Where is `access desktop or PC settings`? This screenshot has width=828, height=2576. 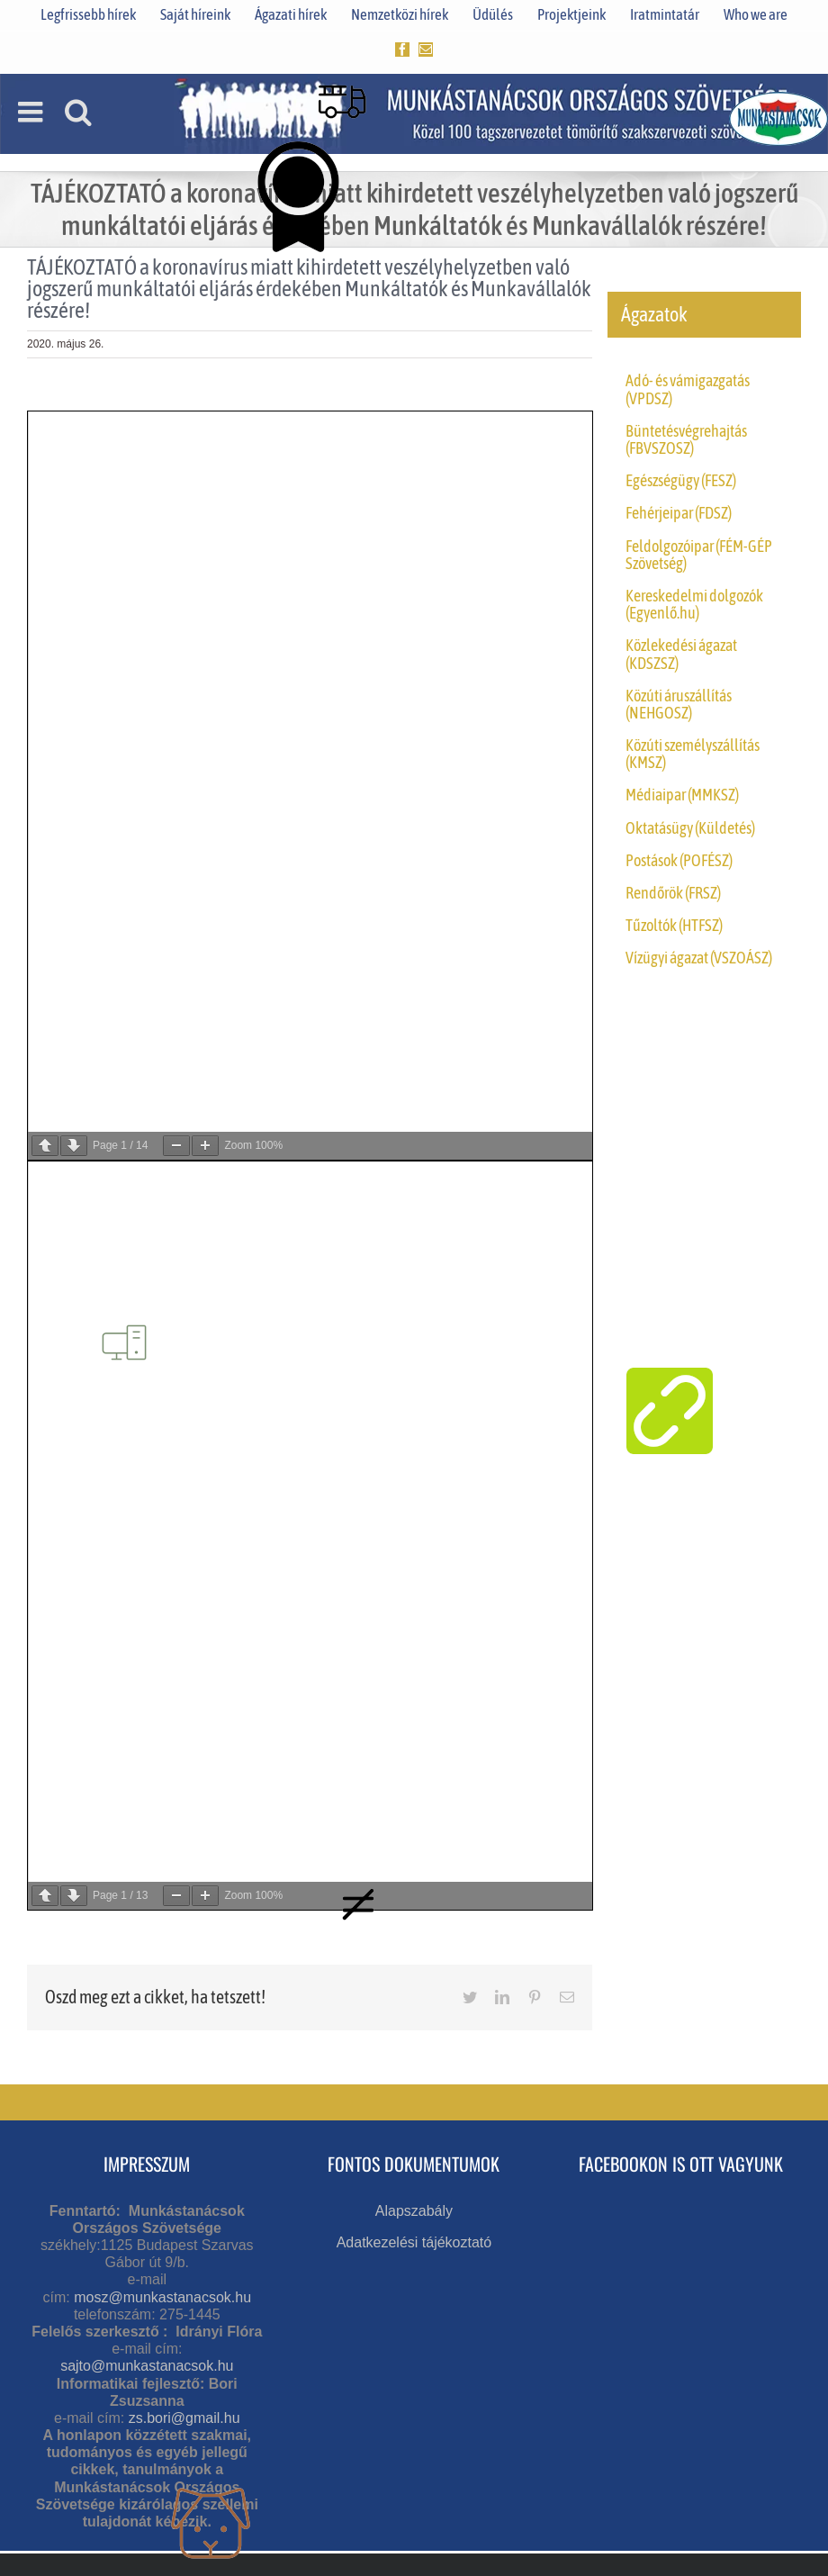 access desktop or PC settings is located at coordinates (124, 1342).